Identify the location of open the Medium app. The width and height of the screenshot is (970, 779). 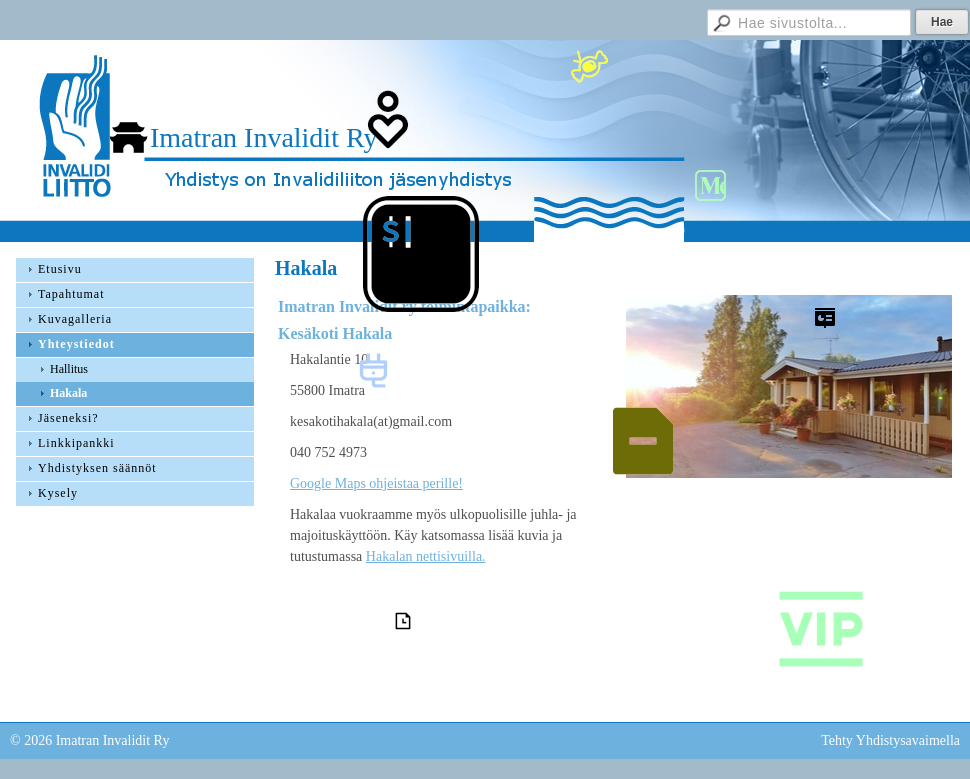
(710, 185).